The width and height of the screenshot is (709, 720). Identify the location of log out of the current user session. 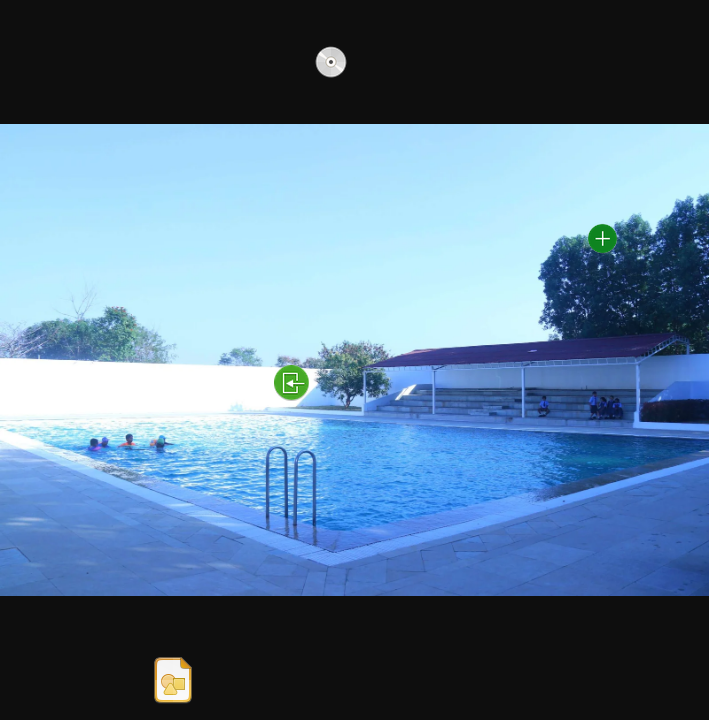
(292, 383).